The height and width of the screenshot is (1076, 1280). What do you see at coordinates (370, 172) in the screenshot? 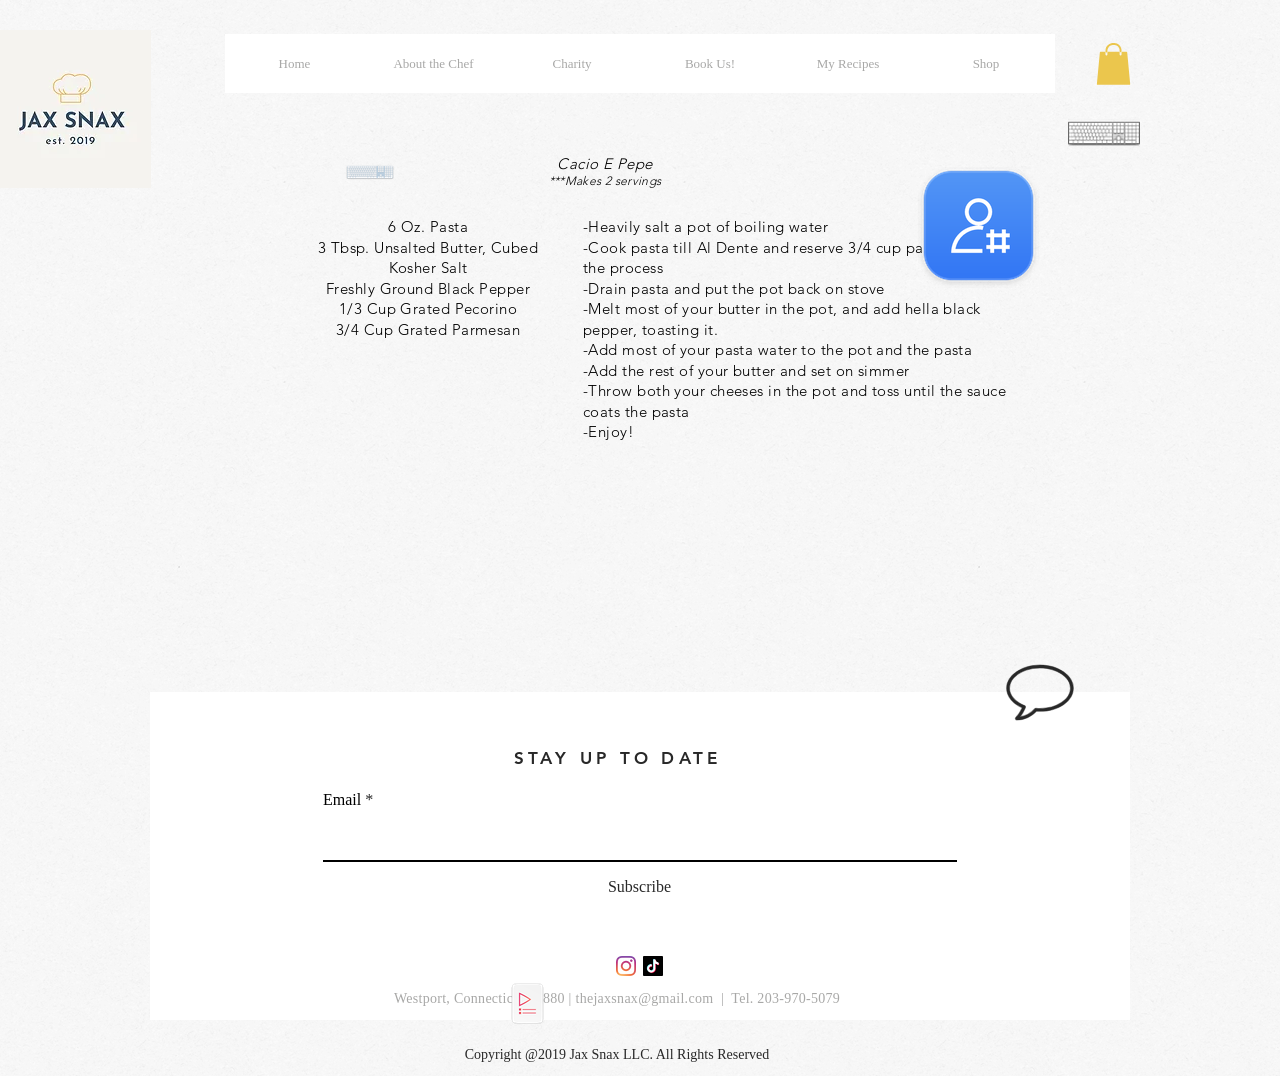
I see `connect a bluetooth keyboard` at bounding box center [370, 172].